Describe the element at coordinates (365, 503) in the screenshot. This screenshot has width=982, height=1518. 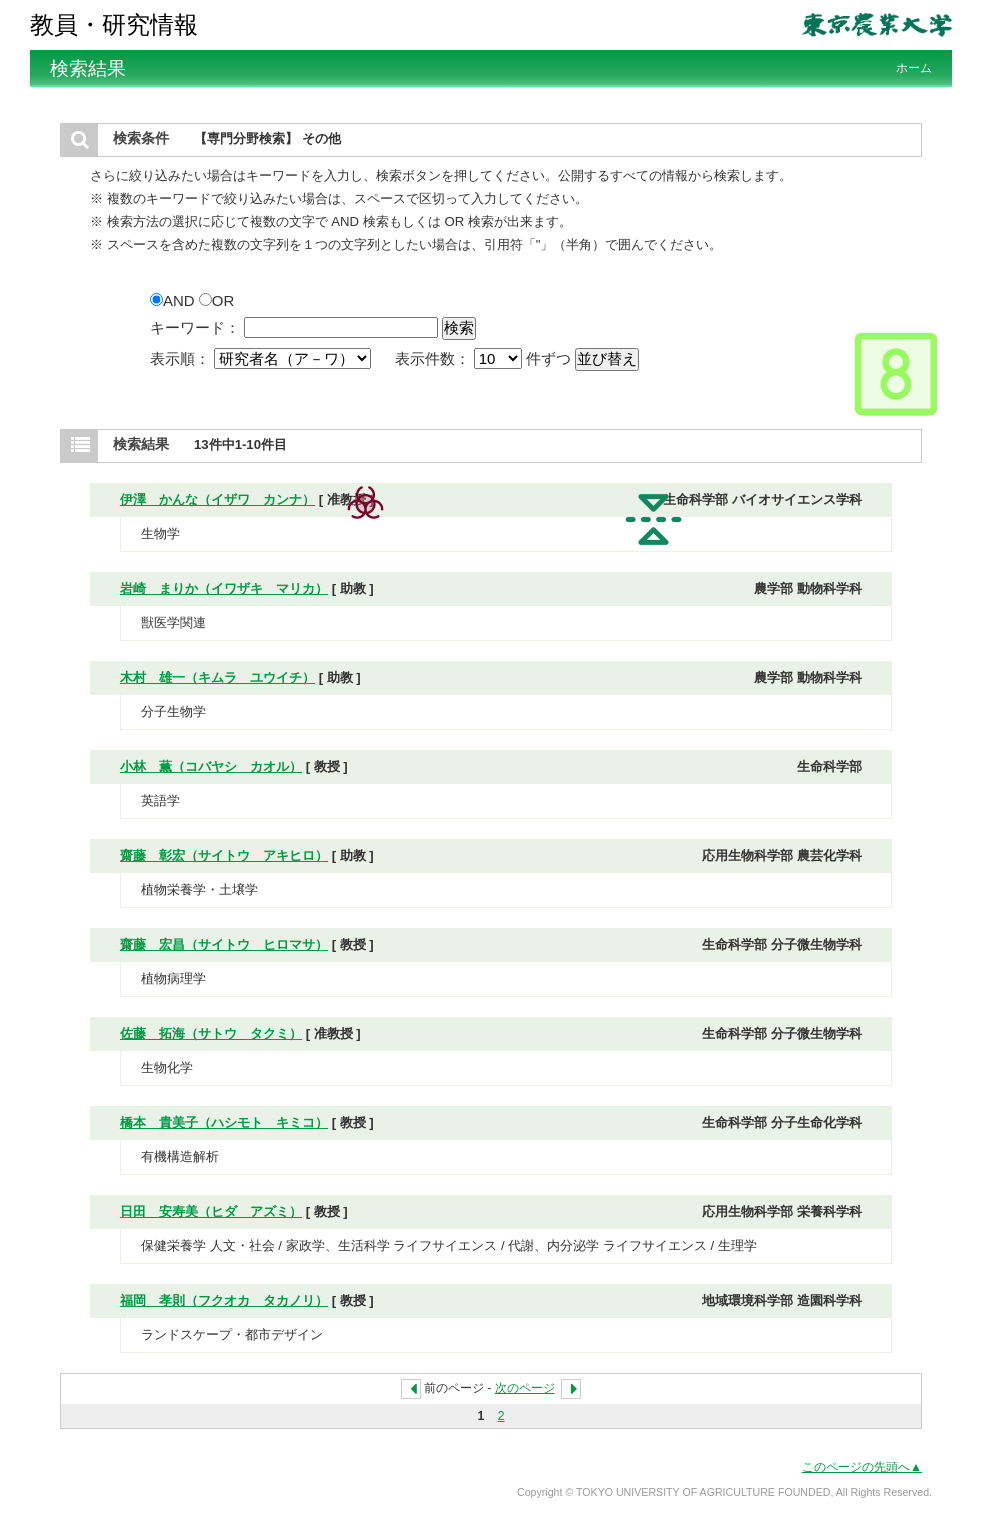
I see `indicates hazardous or dangerous content` at that location.